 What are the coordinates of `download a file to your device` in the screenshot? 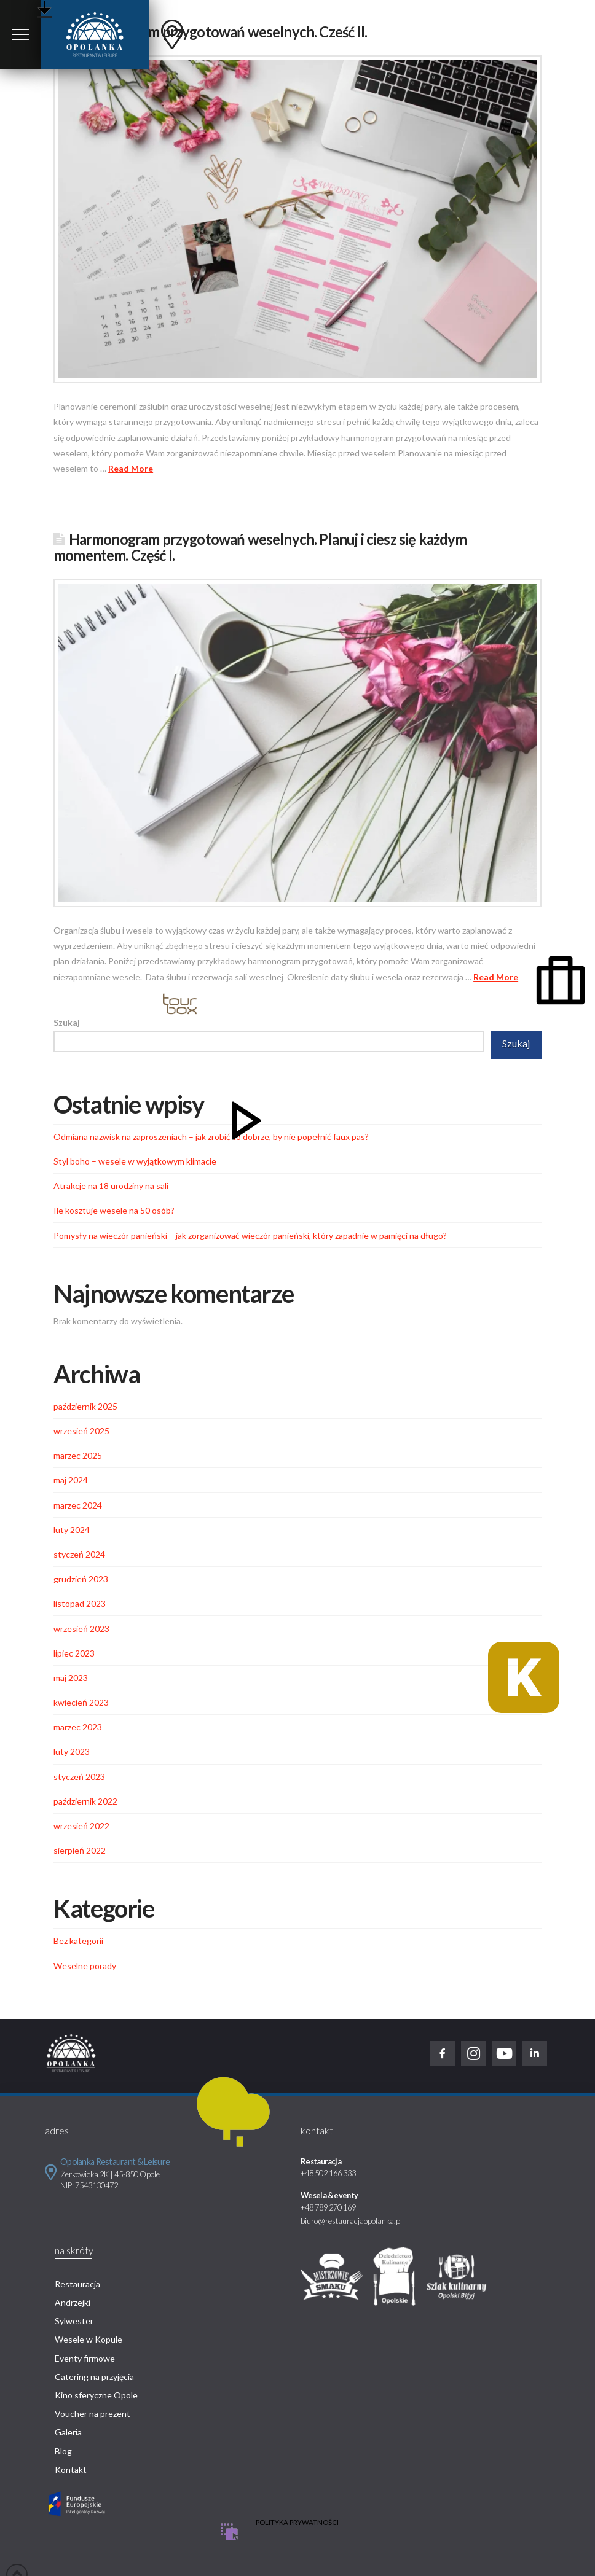 It's located at (44, 10).